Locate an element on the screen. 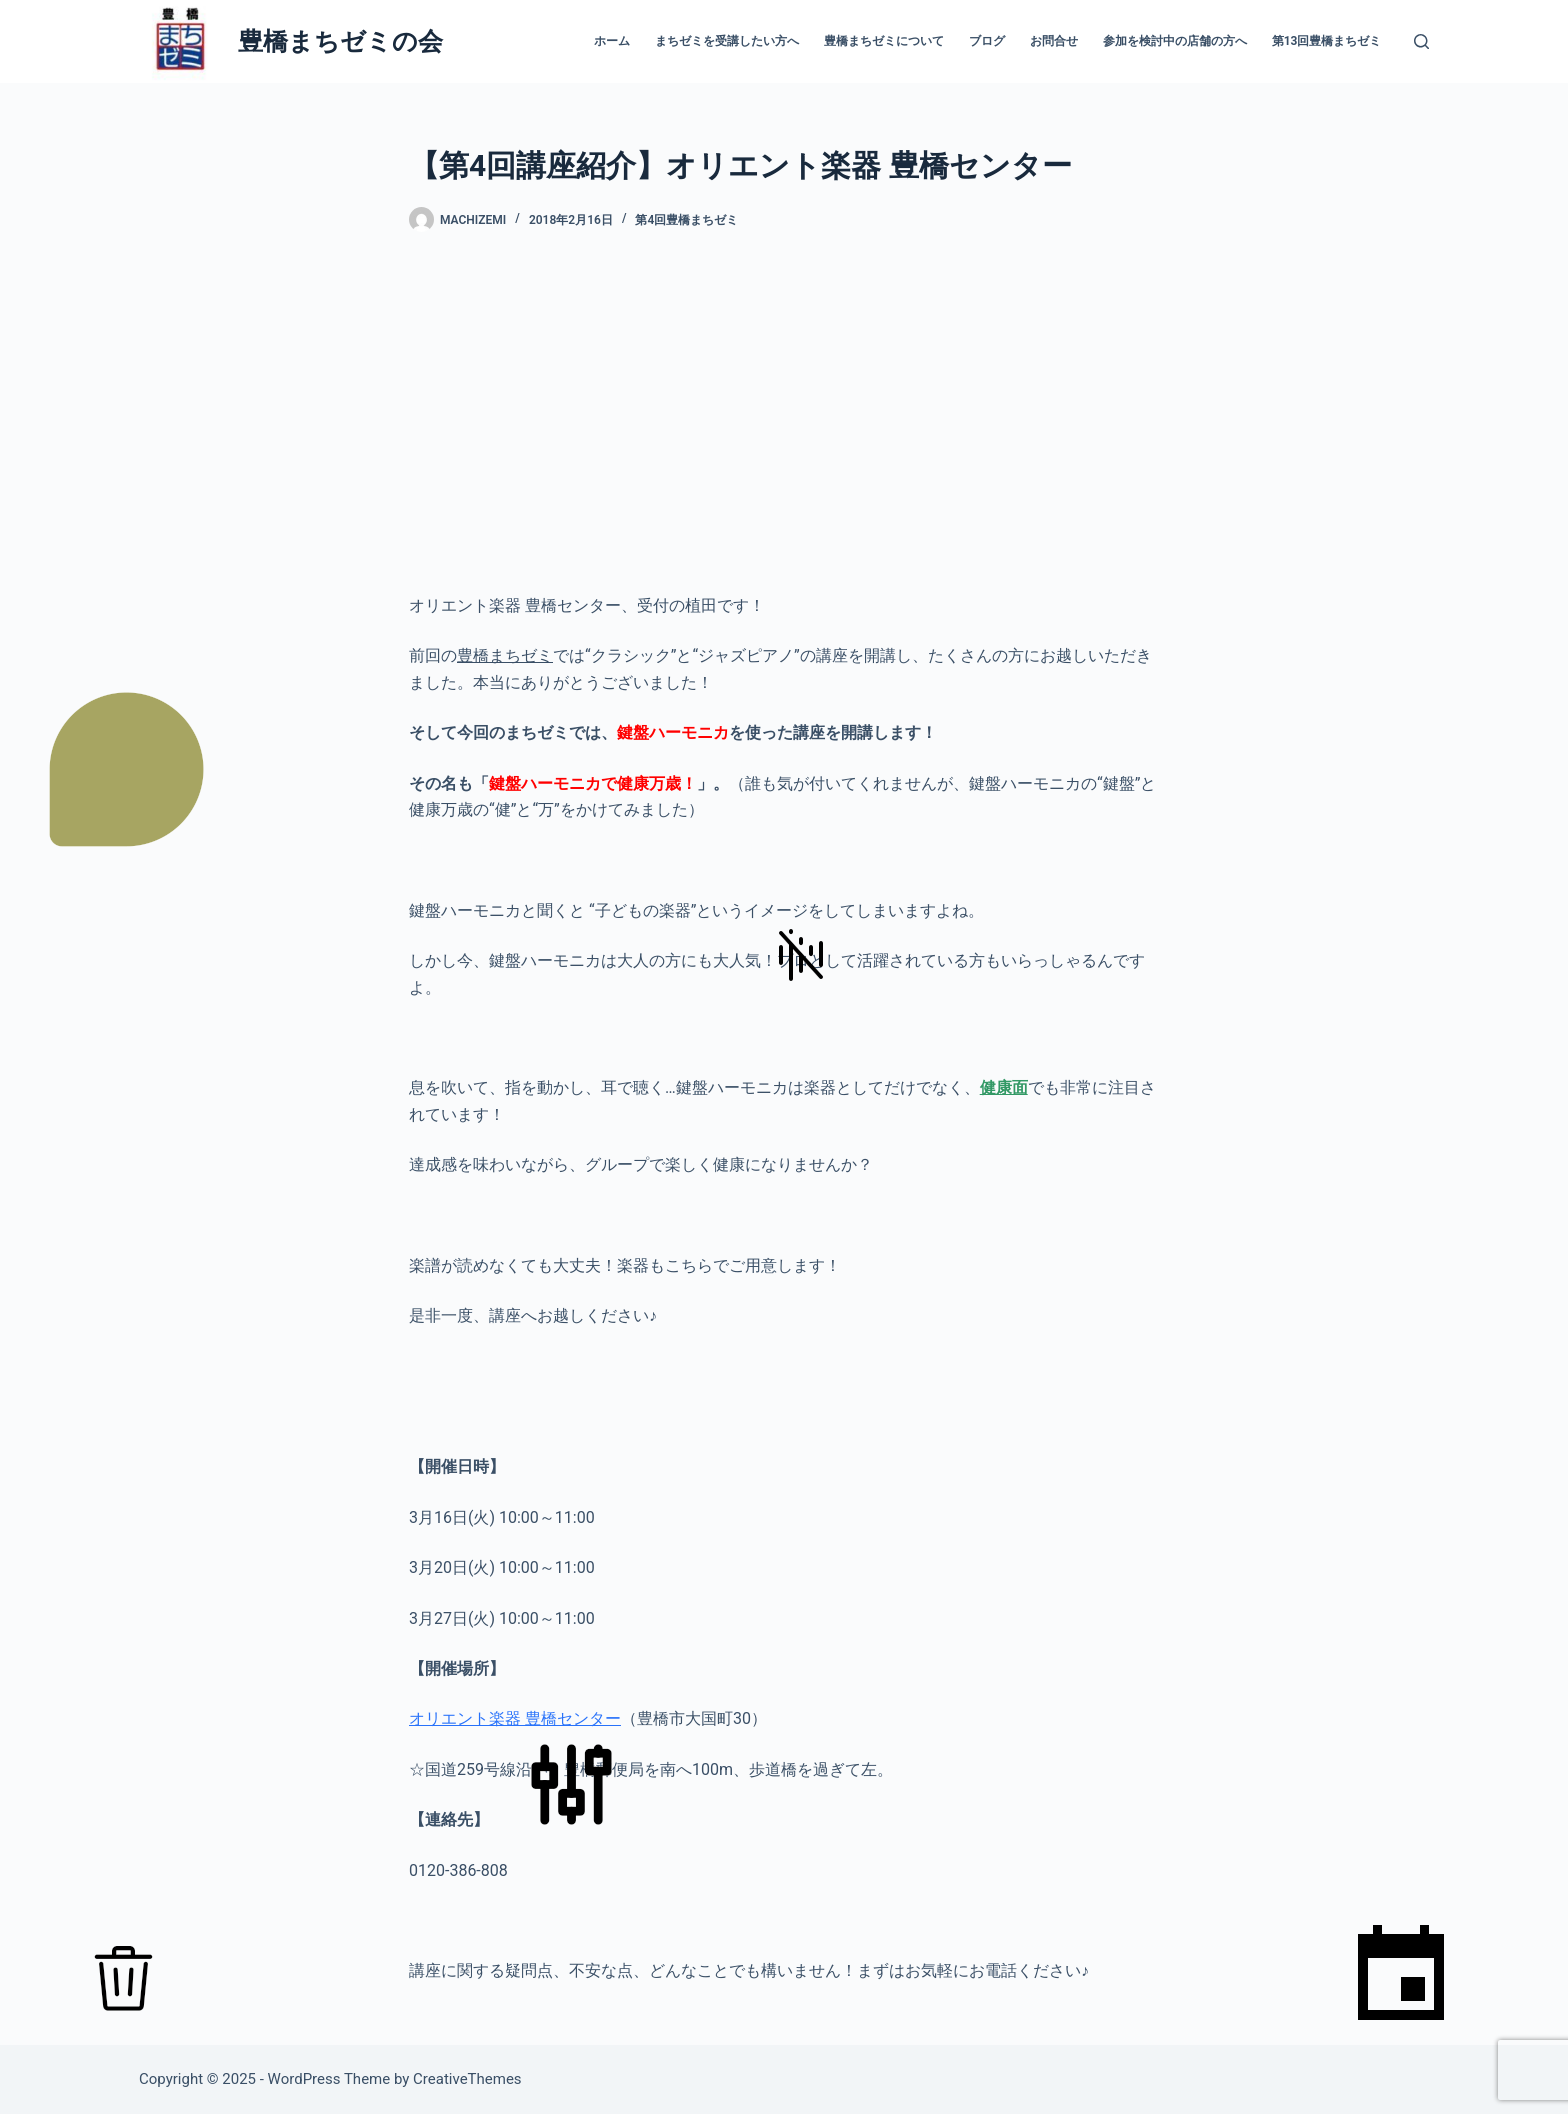  open chat or messaging is located at coordinates (123, 772).